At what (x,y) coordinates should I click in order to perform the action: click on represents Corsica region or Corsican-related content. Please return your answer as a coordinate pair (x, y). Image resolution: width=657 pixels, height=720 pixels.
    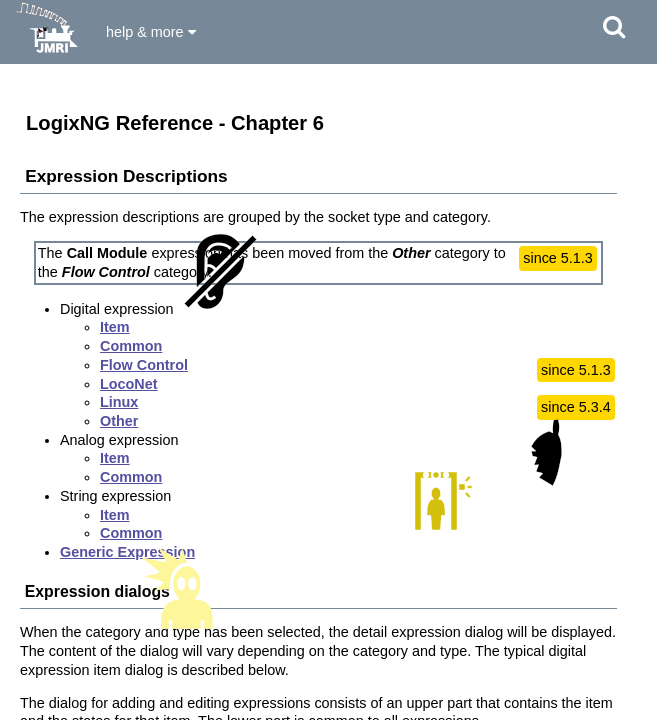
    Looking at the image, I should click on (546, 452).